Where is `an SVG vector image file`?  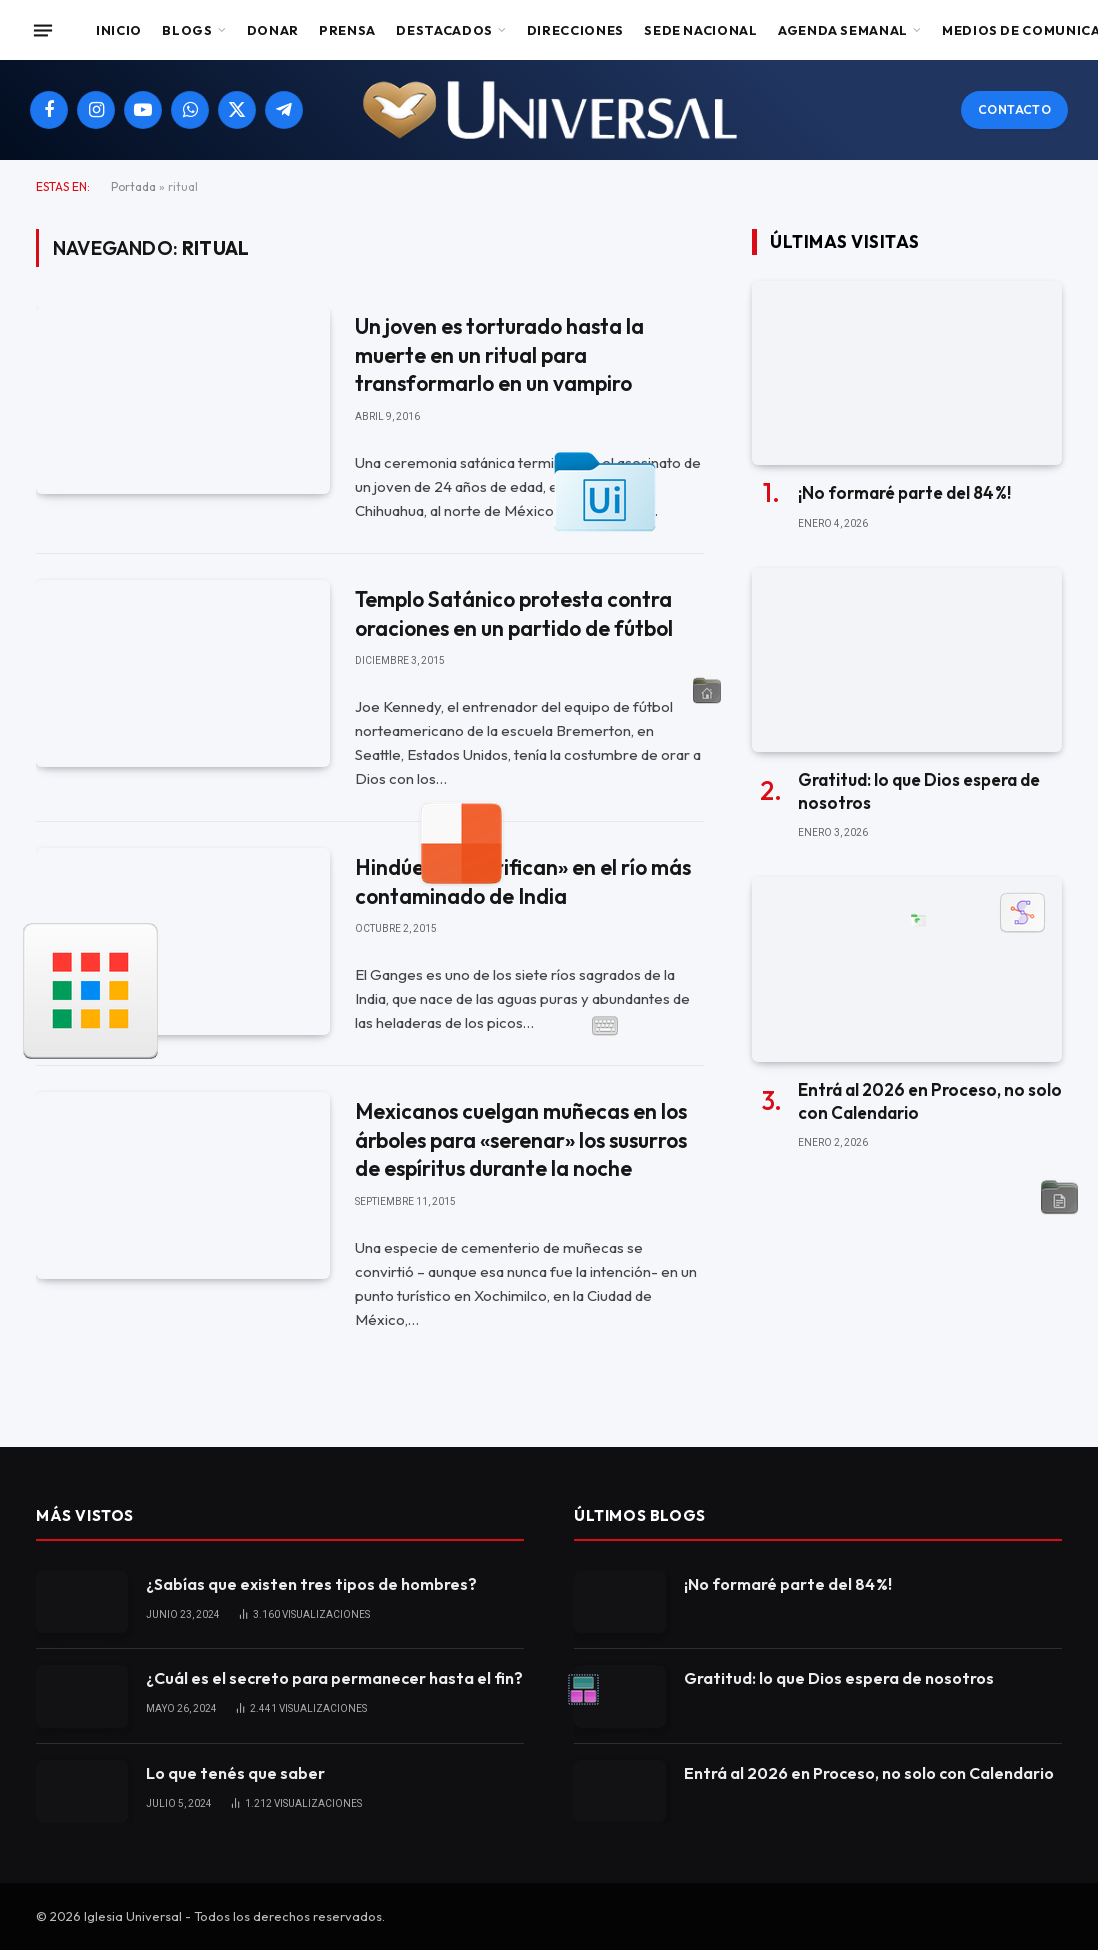 an SVG vector image file is located at coordinates (1022, 911).